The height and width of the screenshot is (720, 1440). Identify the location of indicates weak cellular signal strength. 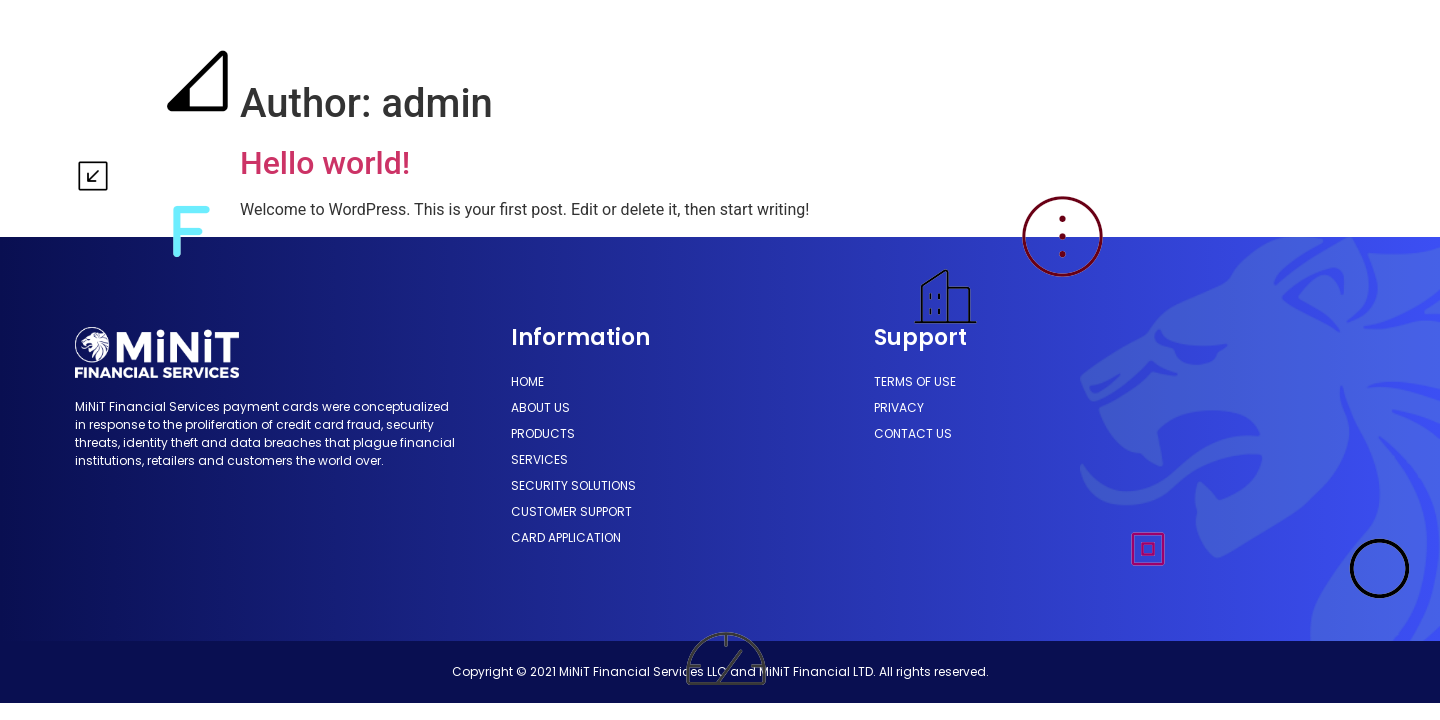
(202, 83).